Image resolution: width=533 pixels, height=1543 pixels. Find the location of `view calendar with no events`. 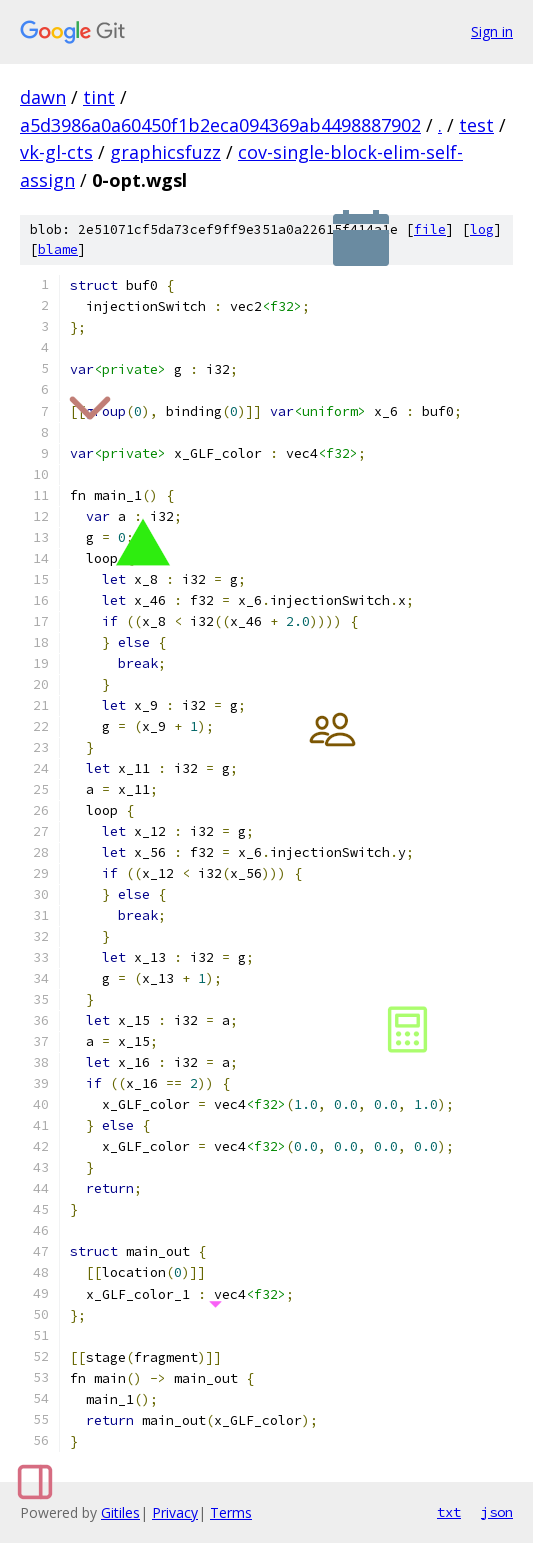

view calendar with no events is located at coordinates (361, 238).